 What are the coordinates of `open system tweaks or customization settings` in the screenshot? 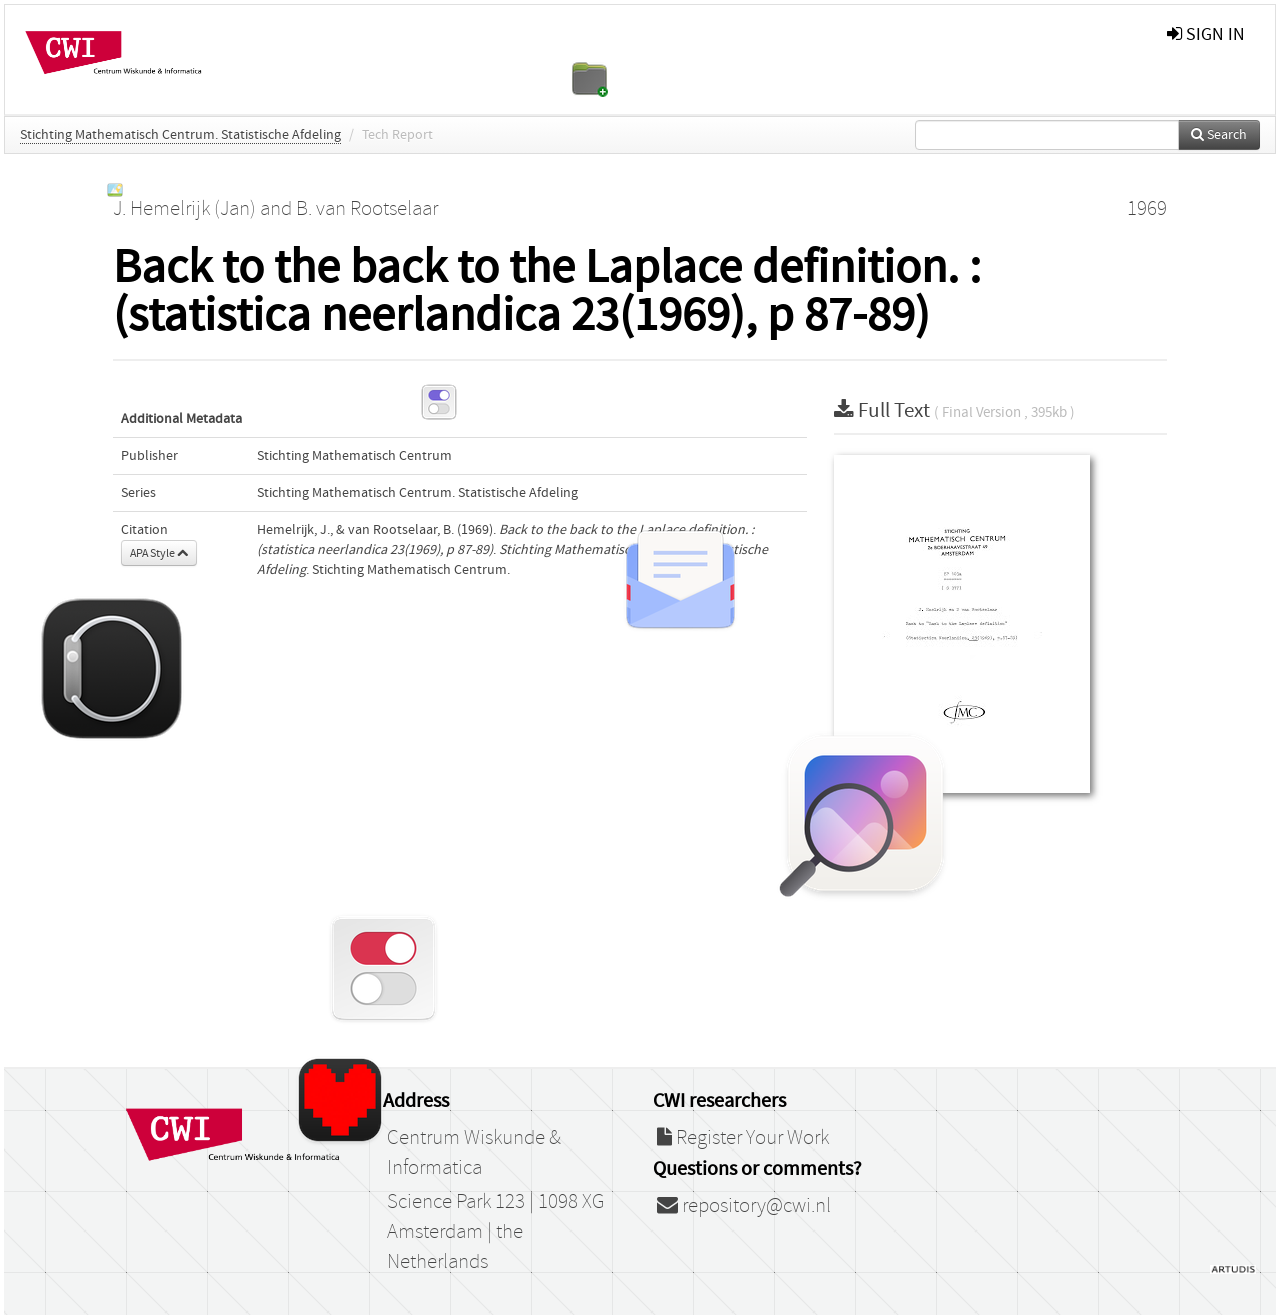 It's located at (439, 402).